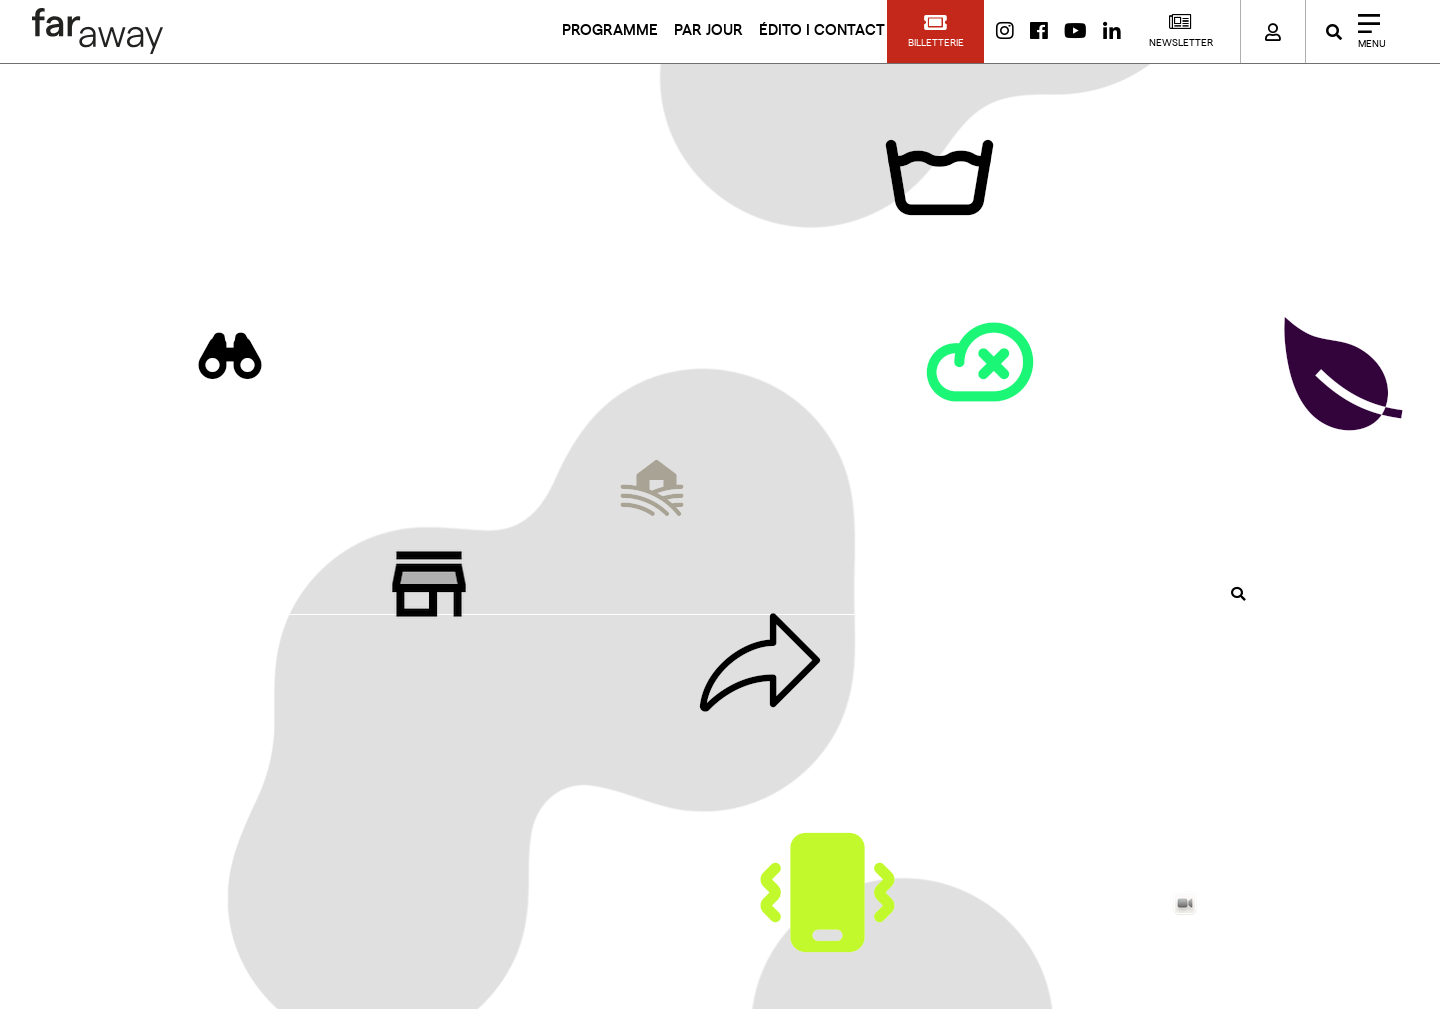 This screenshot has height=1009, width=1440. Describe the element at coordinates (652, 489) in the screenshot. I see `access farm or agricultural features` at that location.